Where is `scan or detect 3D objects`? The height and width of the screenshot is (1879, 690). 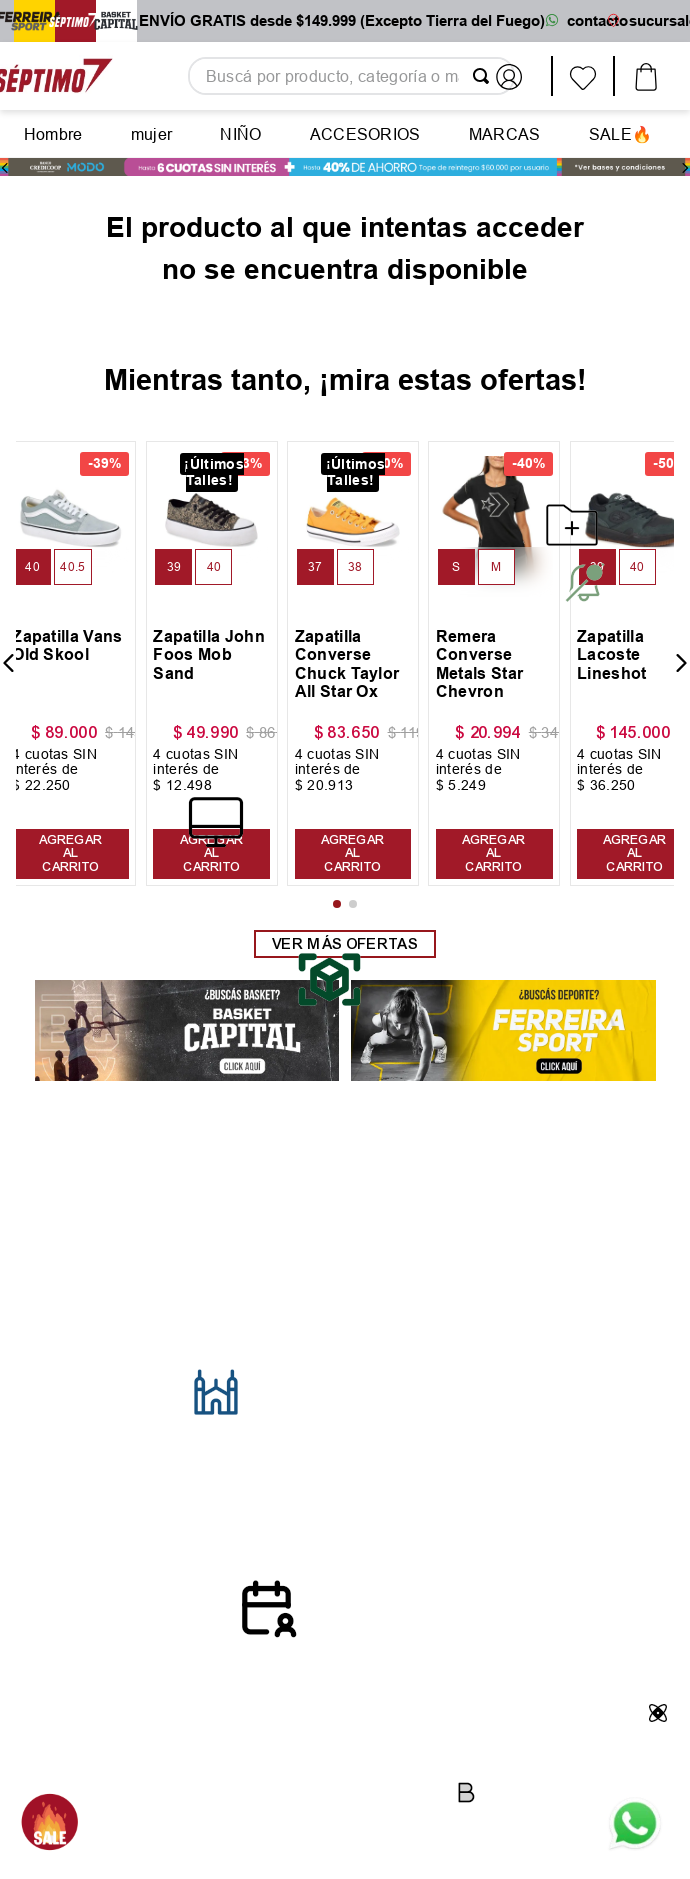
scan or detect 3D objects is located at coordinates (329, 979).